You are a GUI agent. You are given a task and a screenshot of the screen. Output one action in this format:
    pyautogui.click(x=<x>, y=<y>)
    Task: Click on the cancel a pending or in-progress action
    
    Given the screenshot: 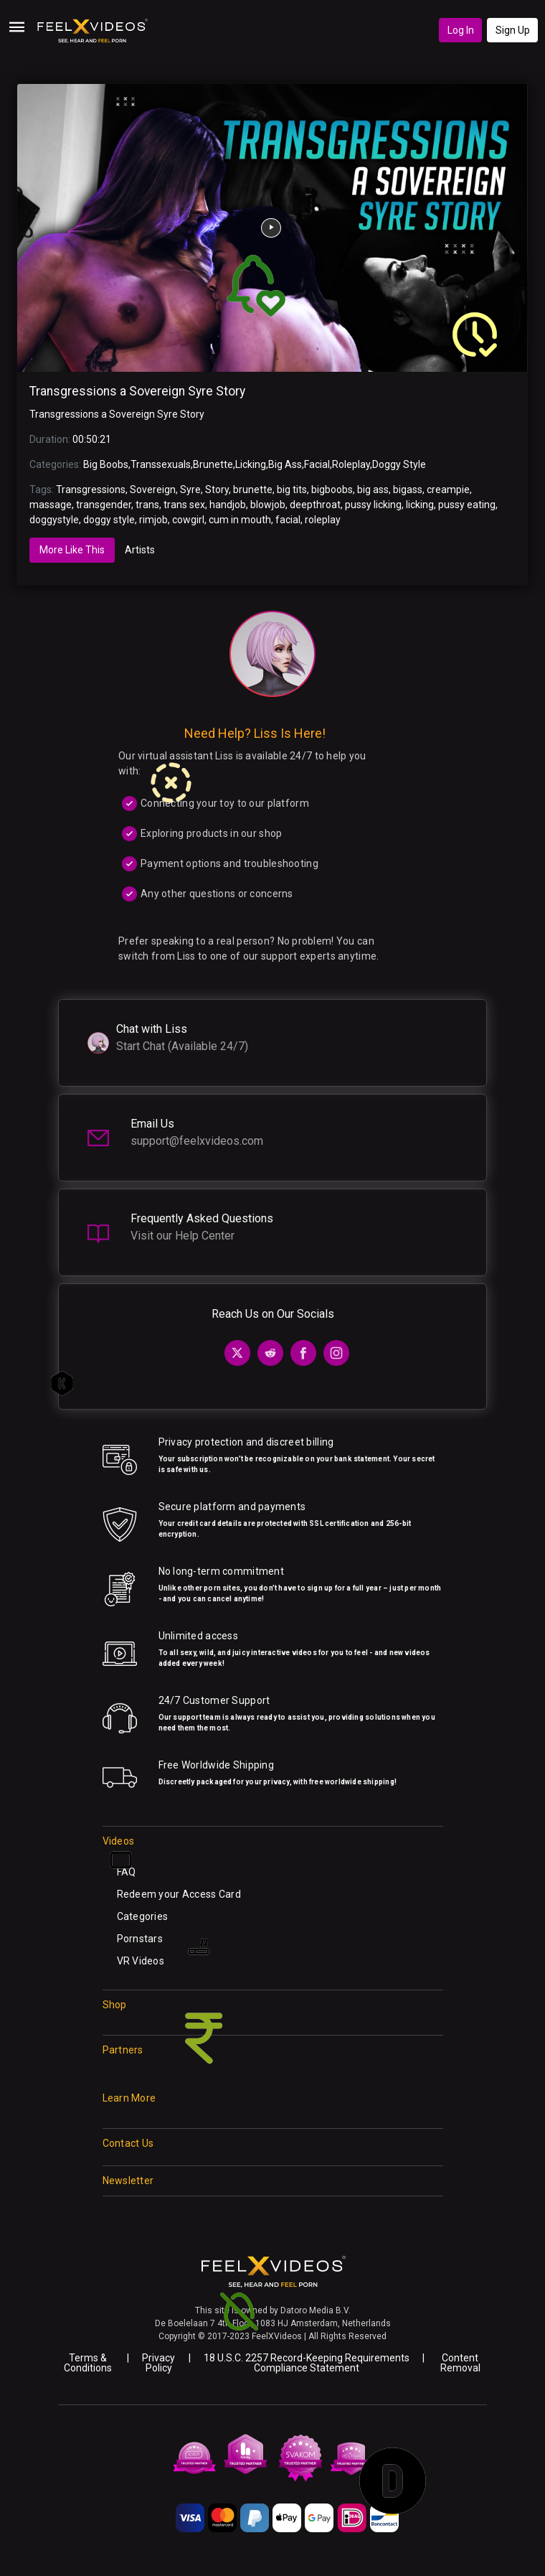 What is the action you would take?
    pyautogui.click(x=171, y=782)
    